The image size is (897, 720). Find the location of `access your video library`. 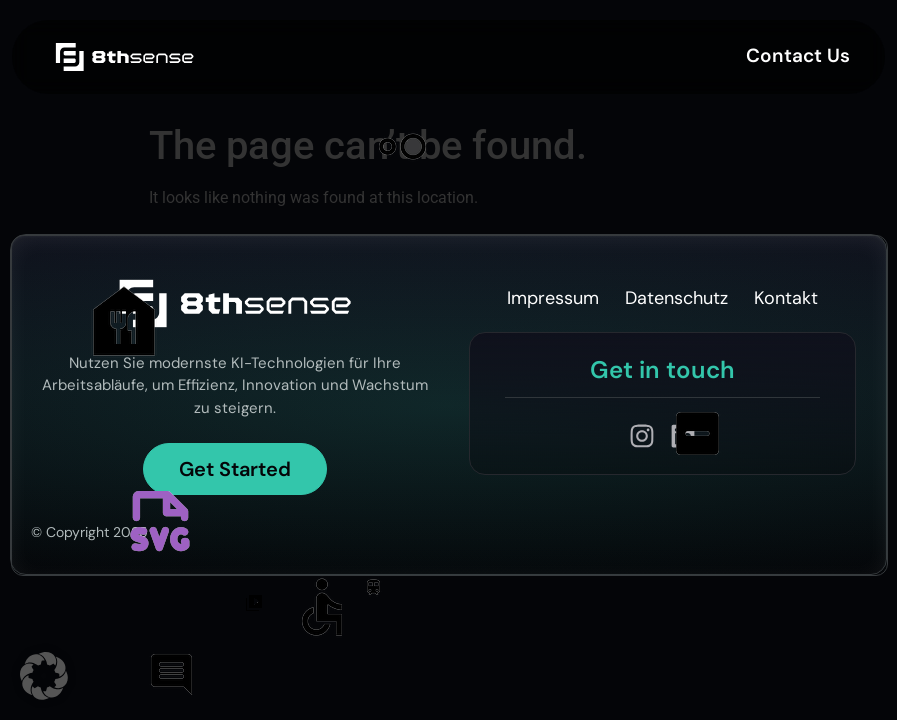

access your video library is located at coordinates (254, 603).